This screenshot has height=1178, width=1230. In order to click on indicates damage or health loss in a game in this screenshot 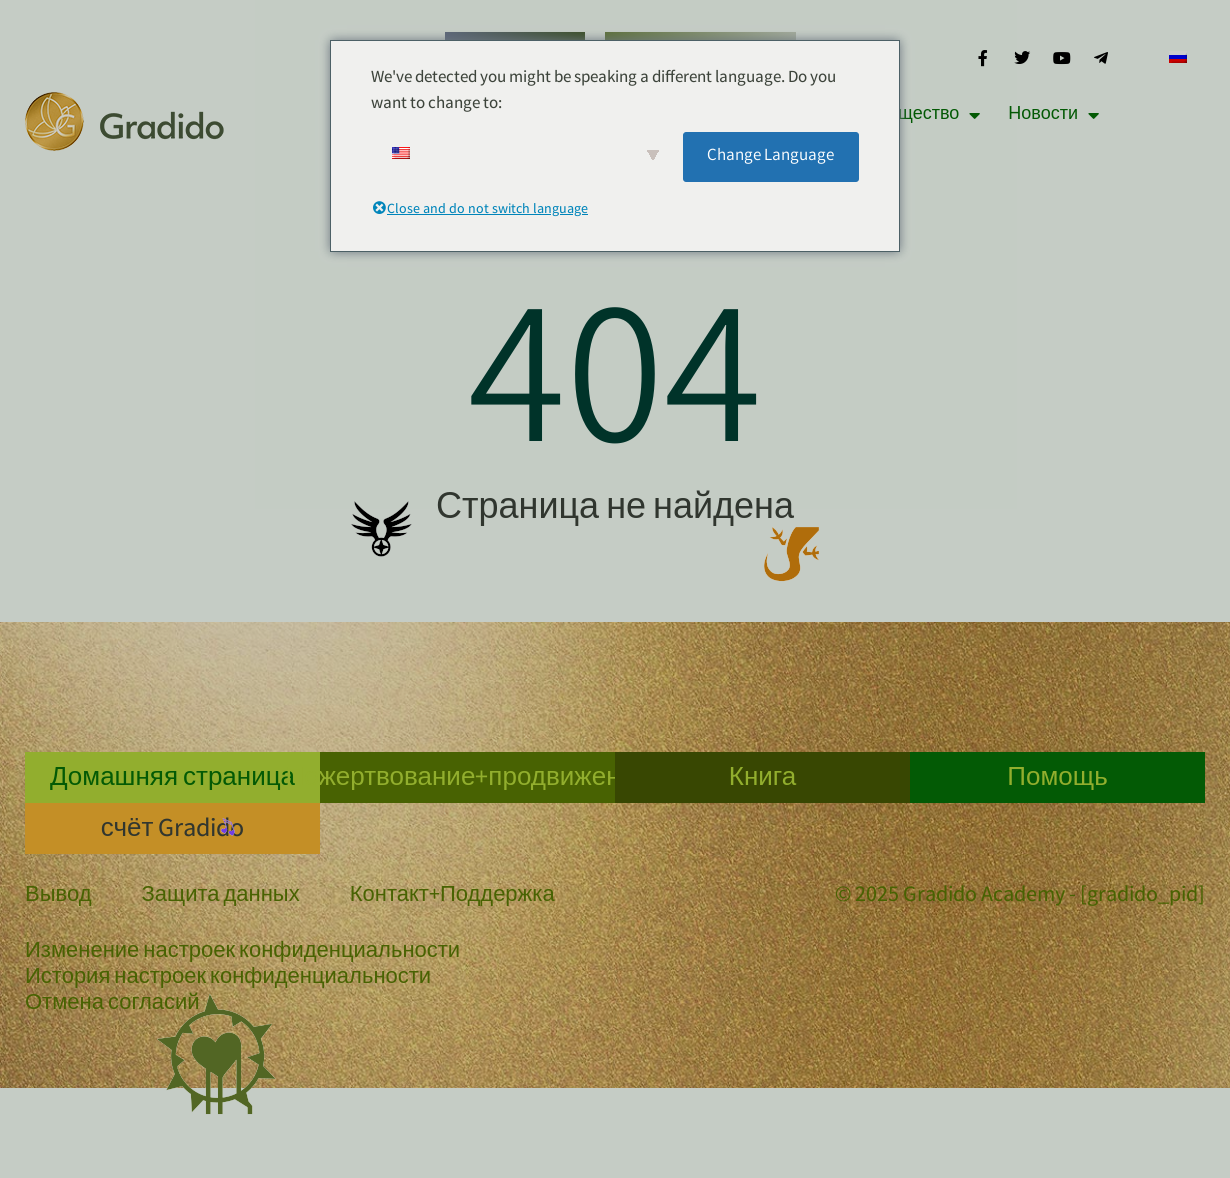, I will do `click(217, 1054)`.